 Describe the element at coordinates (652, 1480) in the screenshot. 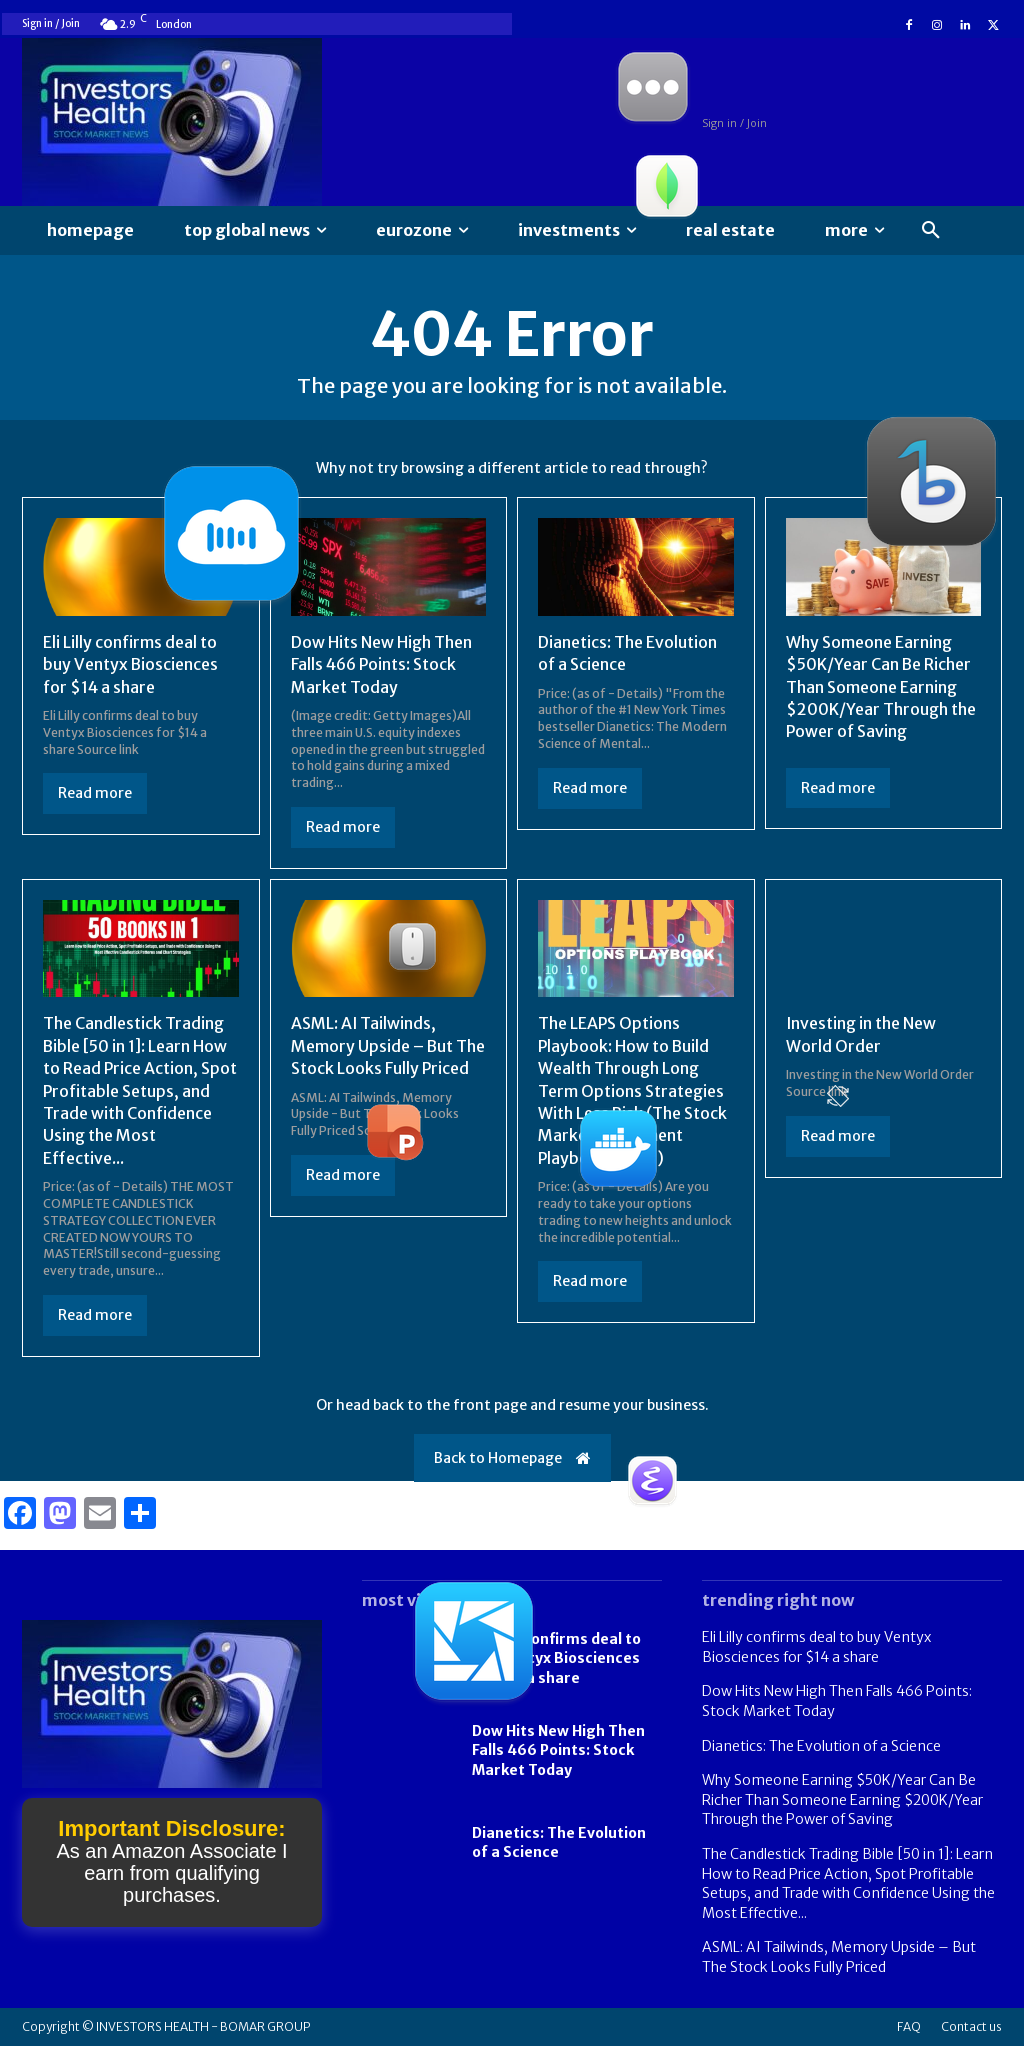

I see `open emacs text editor` at that location.